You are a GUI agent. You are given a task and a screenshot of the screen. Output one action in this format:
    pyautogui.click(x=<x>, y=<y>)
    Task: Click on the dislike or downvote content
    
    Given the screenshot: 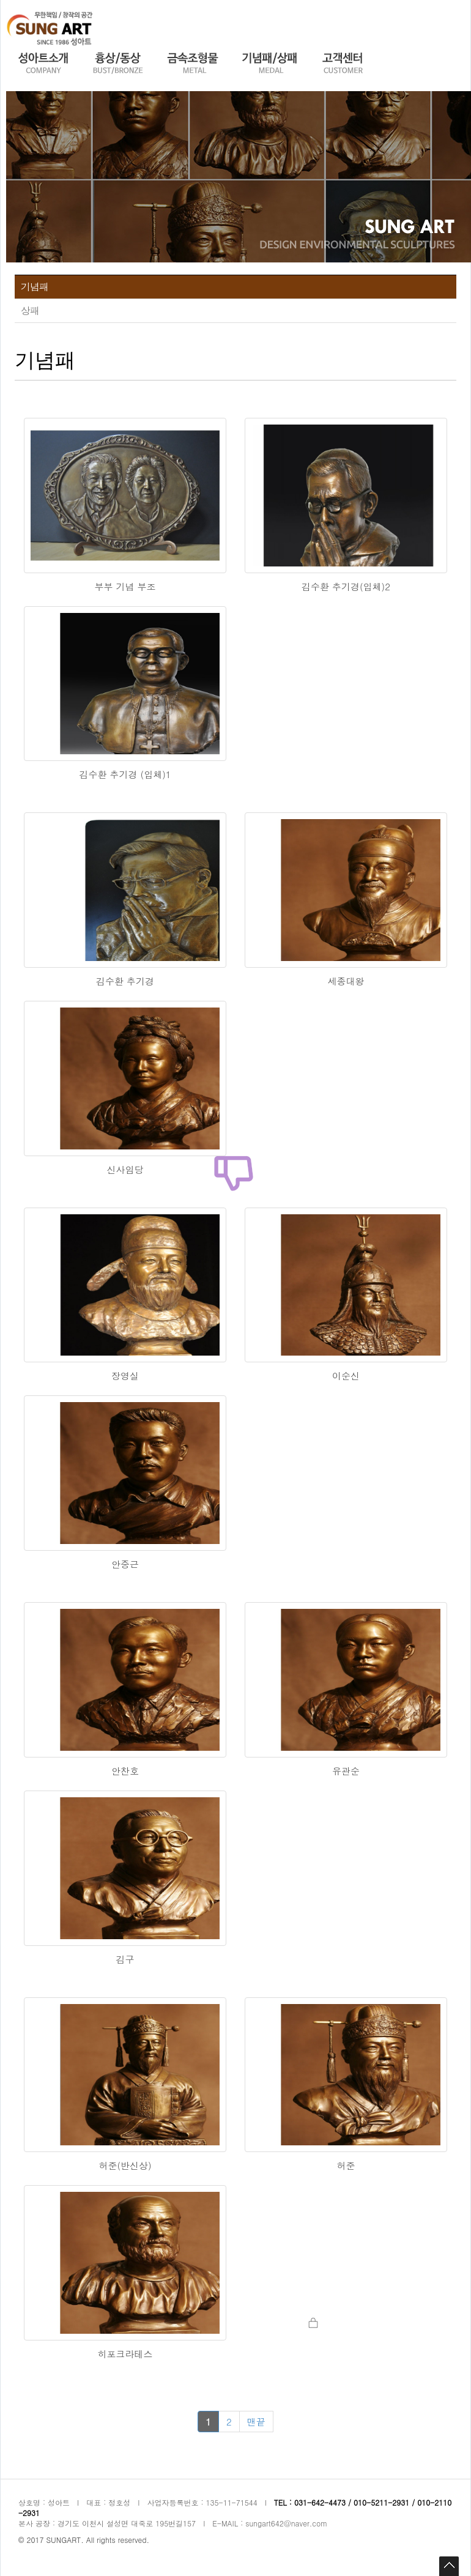 What is the action you would take?
    pyautogui.click(x=234, y=1171)
    